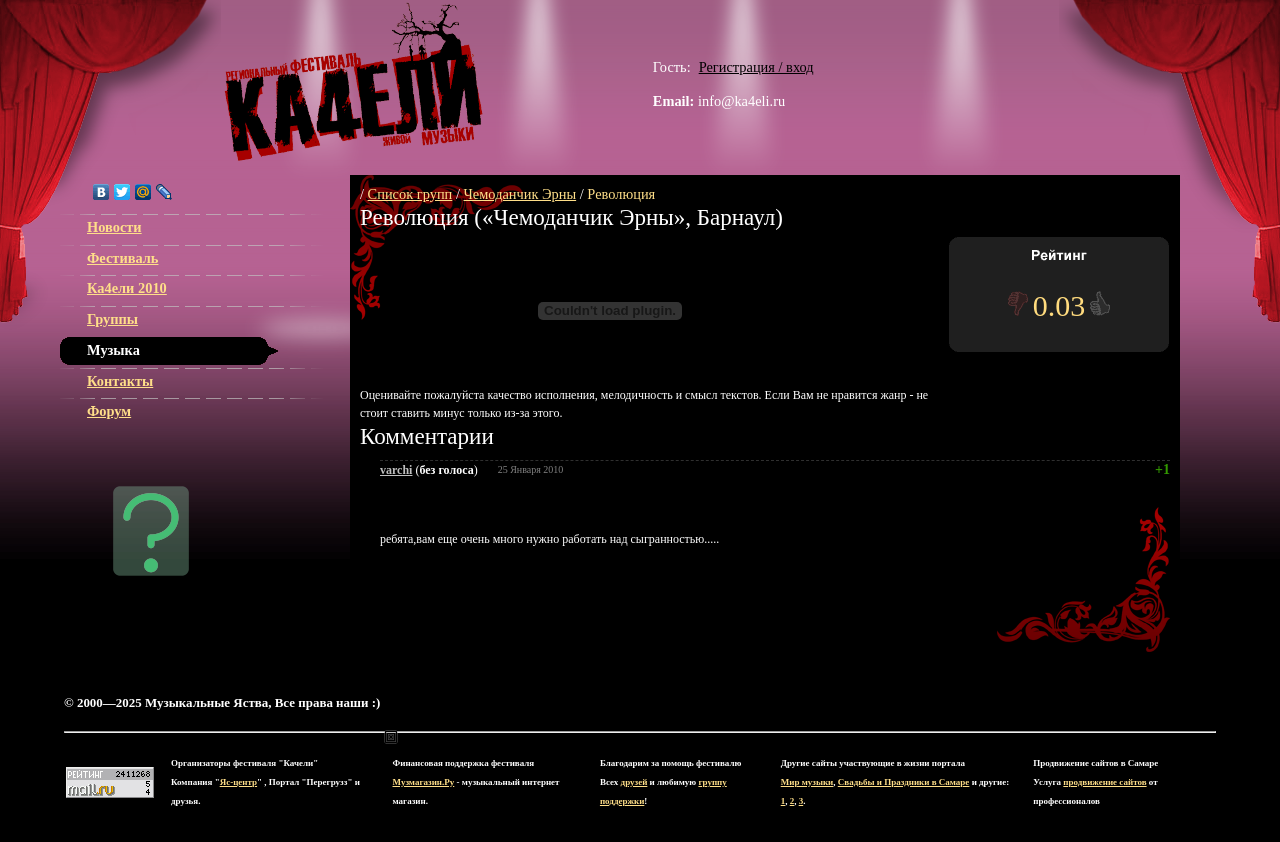 The height and width of the screenshot is (842, 1280). What do you see at coordinates (151, 531) in the screenshot?
I see `access help or support information` at bounding box center [151, 531].